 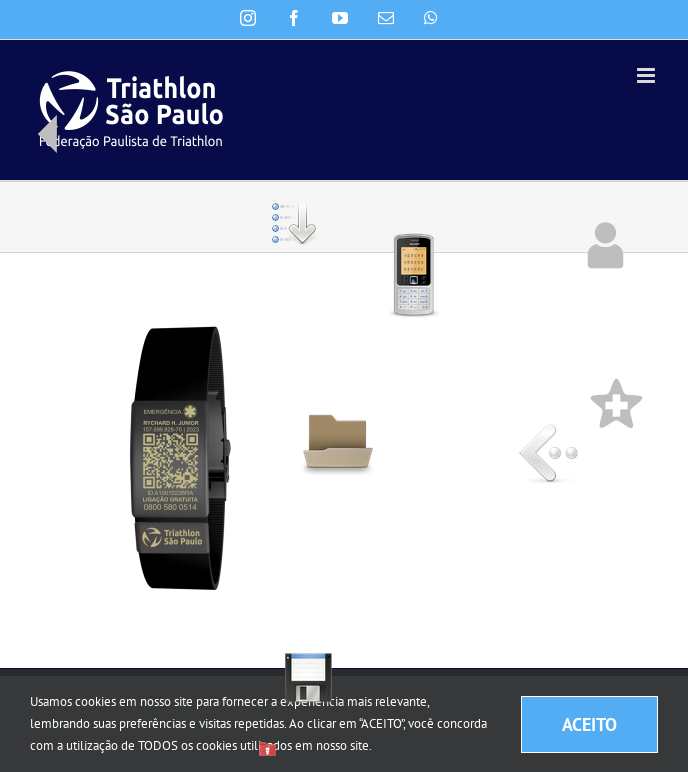 I want to click on go back to the previous screen or page, so click(x=549, y=453).